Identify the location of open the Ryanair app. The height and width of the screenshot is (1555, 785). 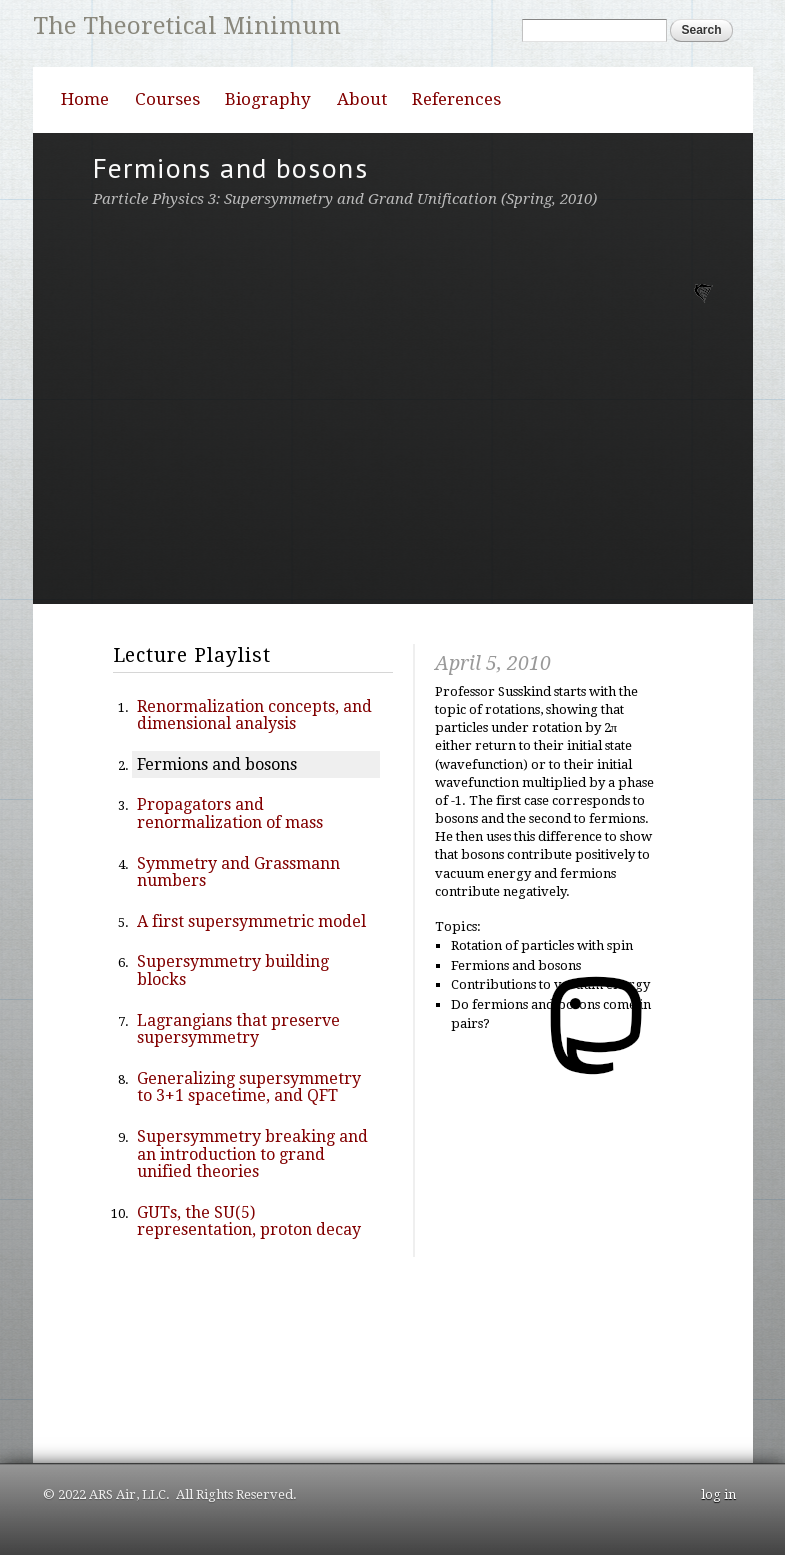
(703, 293).